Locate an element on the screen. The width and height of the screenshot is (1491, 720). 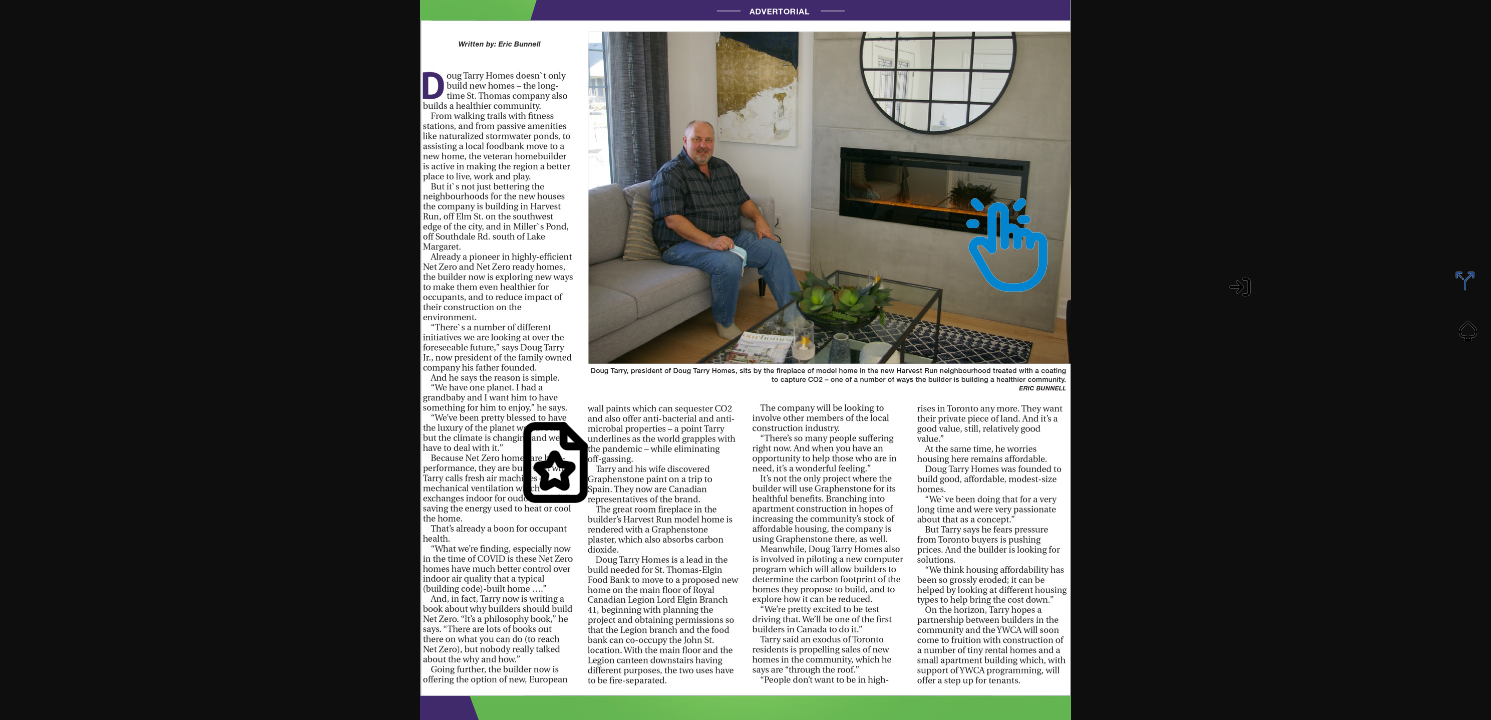
log in to your account is located at coordinates (1240, 287).